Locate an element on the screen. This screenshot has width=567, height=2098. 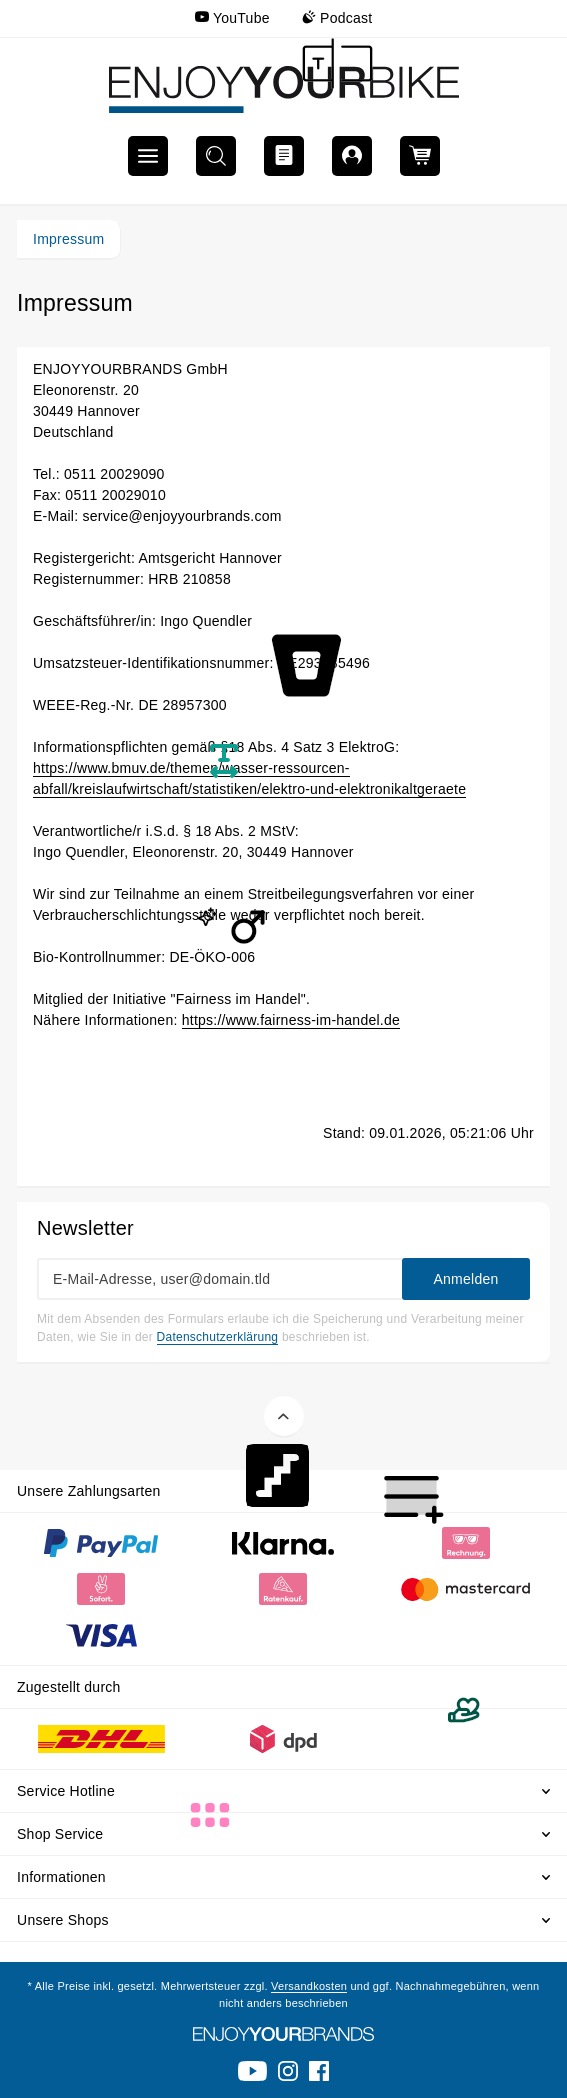
enter text in a form field is located at coordinates (337, 63).